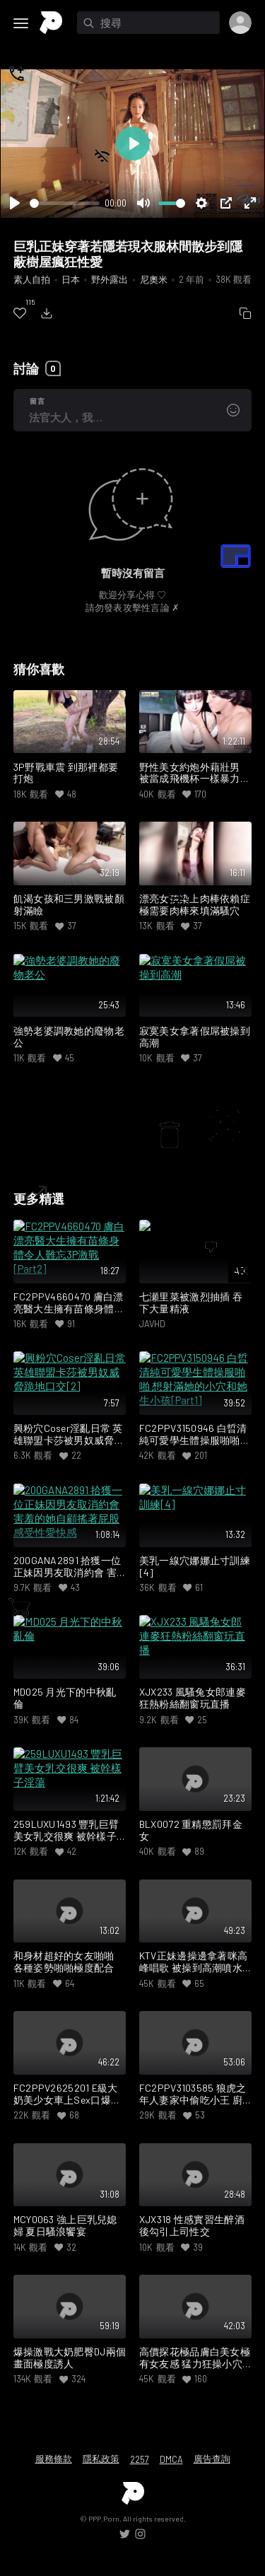 Image resolution: width=265 pixels, height=2576 pixels. I want to click on dislike or downvote content, so click(211, 1247).